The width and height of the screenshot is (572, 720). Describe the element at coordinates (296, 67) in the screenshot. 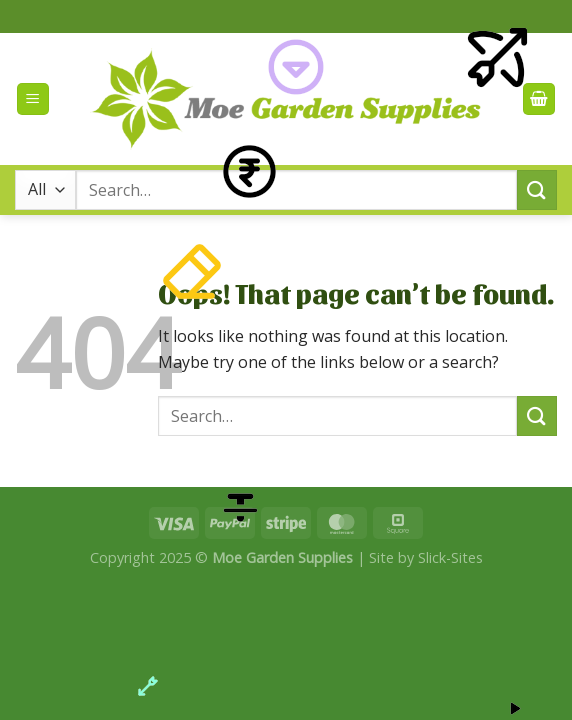

I see `expand dropdown menu` at that location.